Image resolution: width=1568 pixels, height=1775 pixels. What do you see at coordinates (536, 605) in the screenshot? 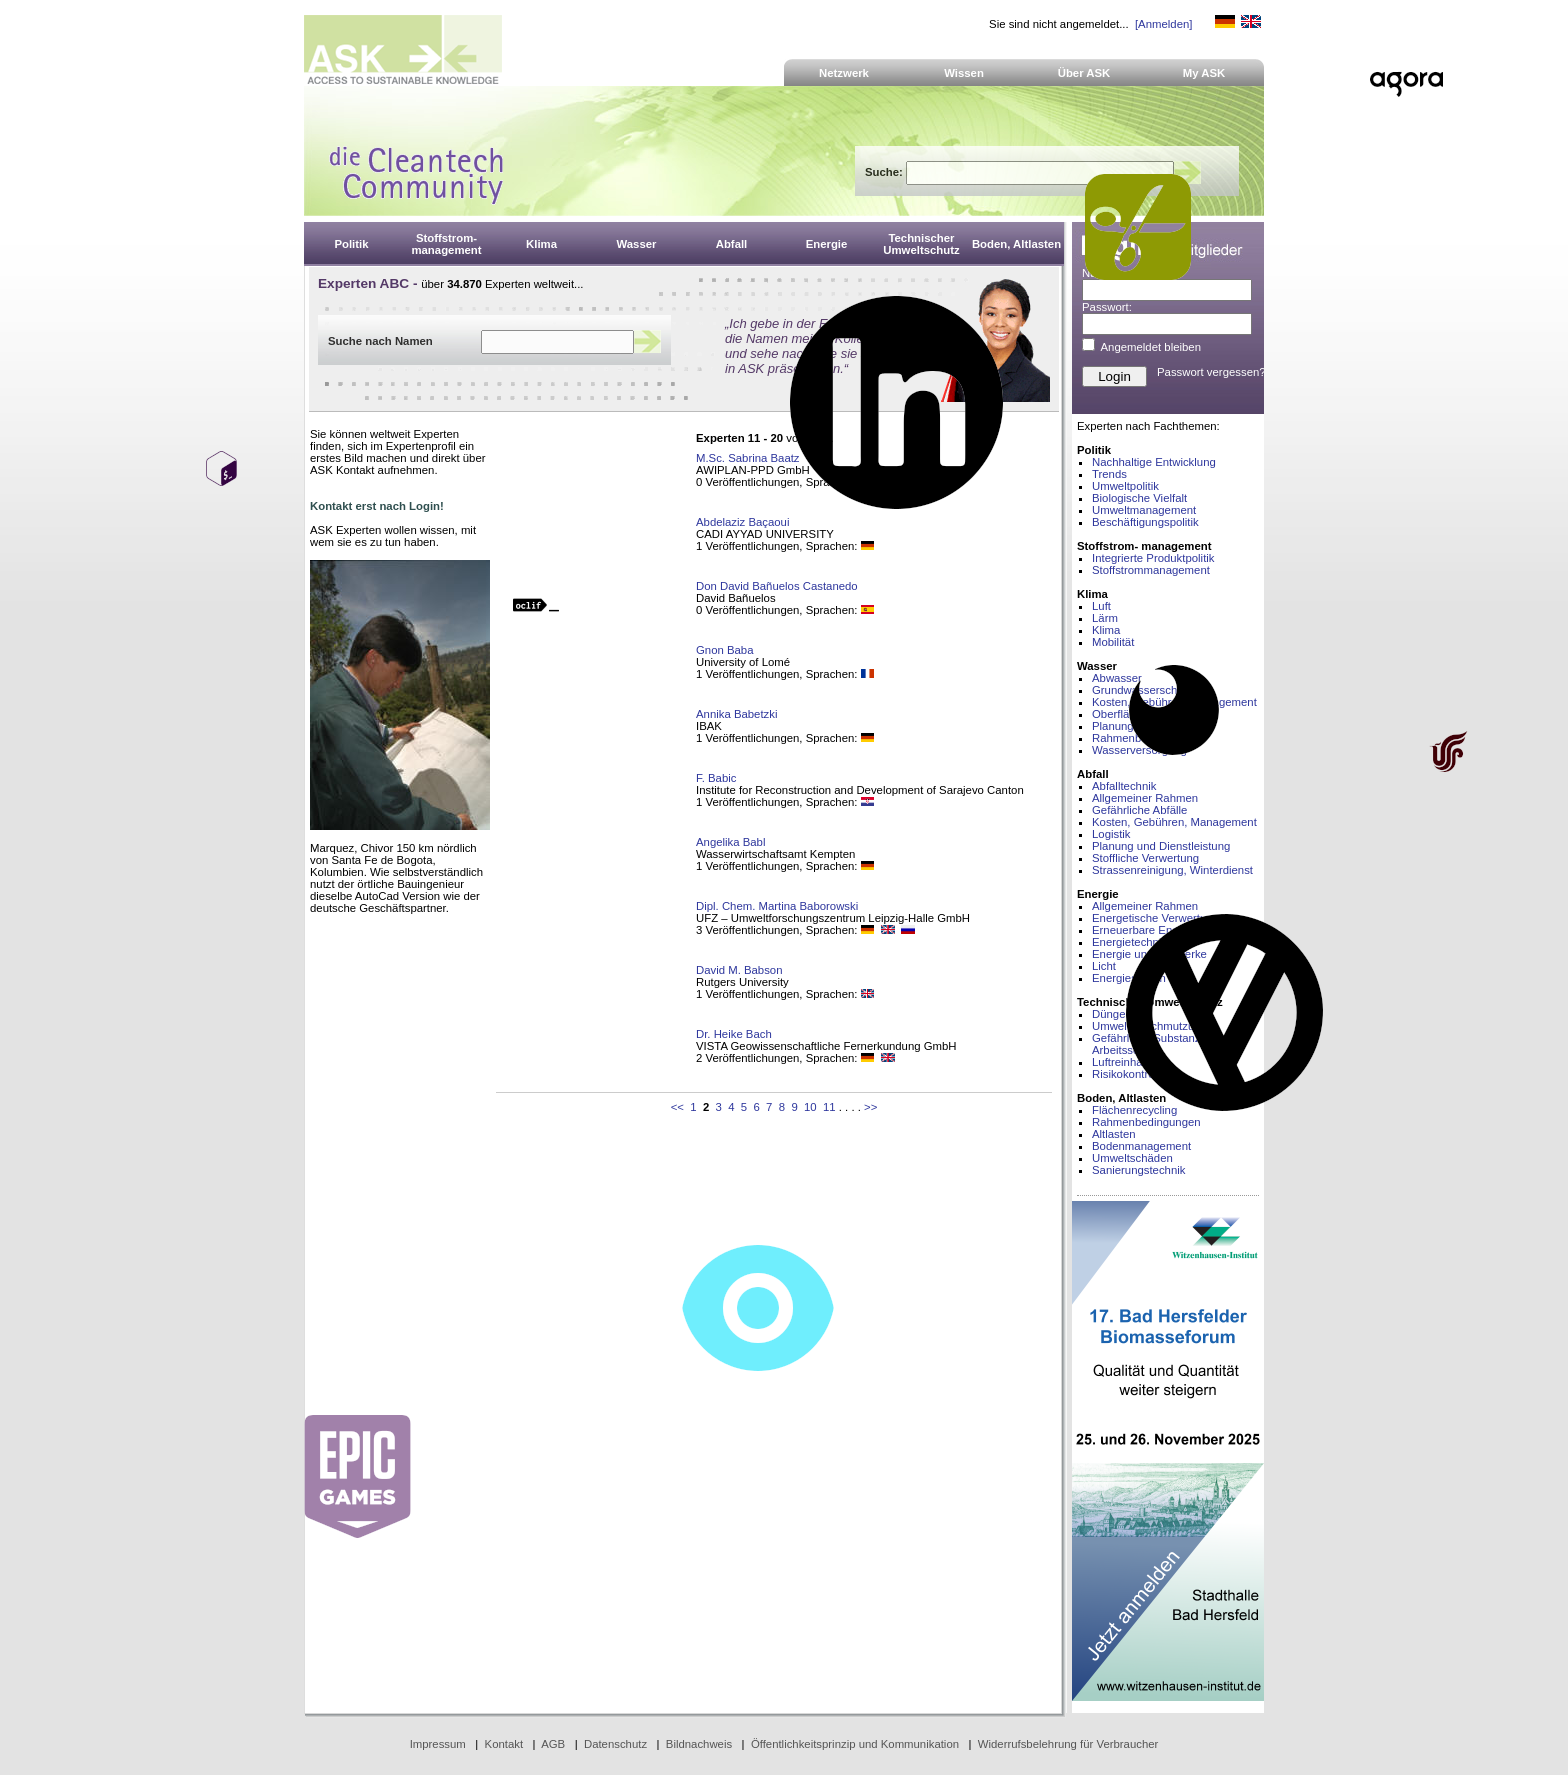
I see `oclif command-line framework logo` at bounding box center [536, 605].